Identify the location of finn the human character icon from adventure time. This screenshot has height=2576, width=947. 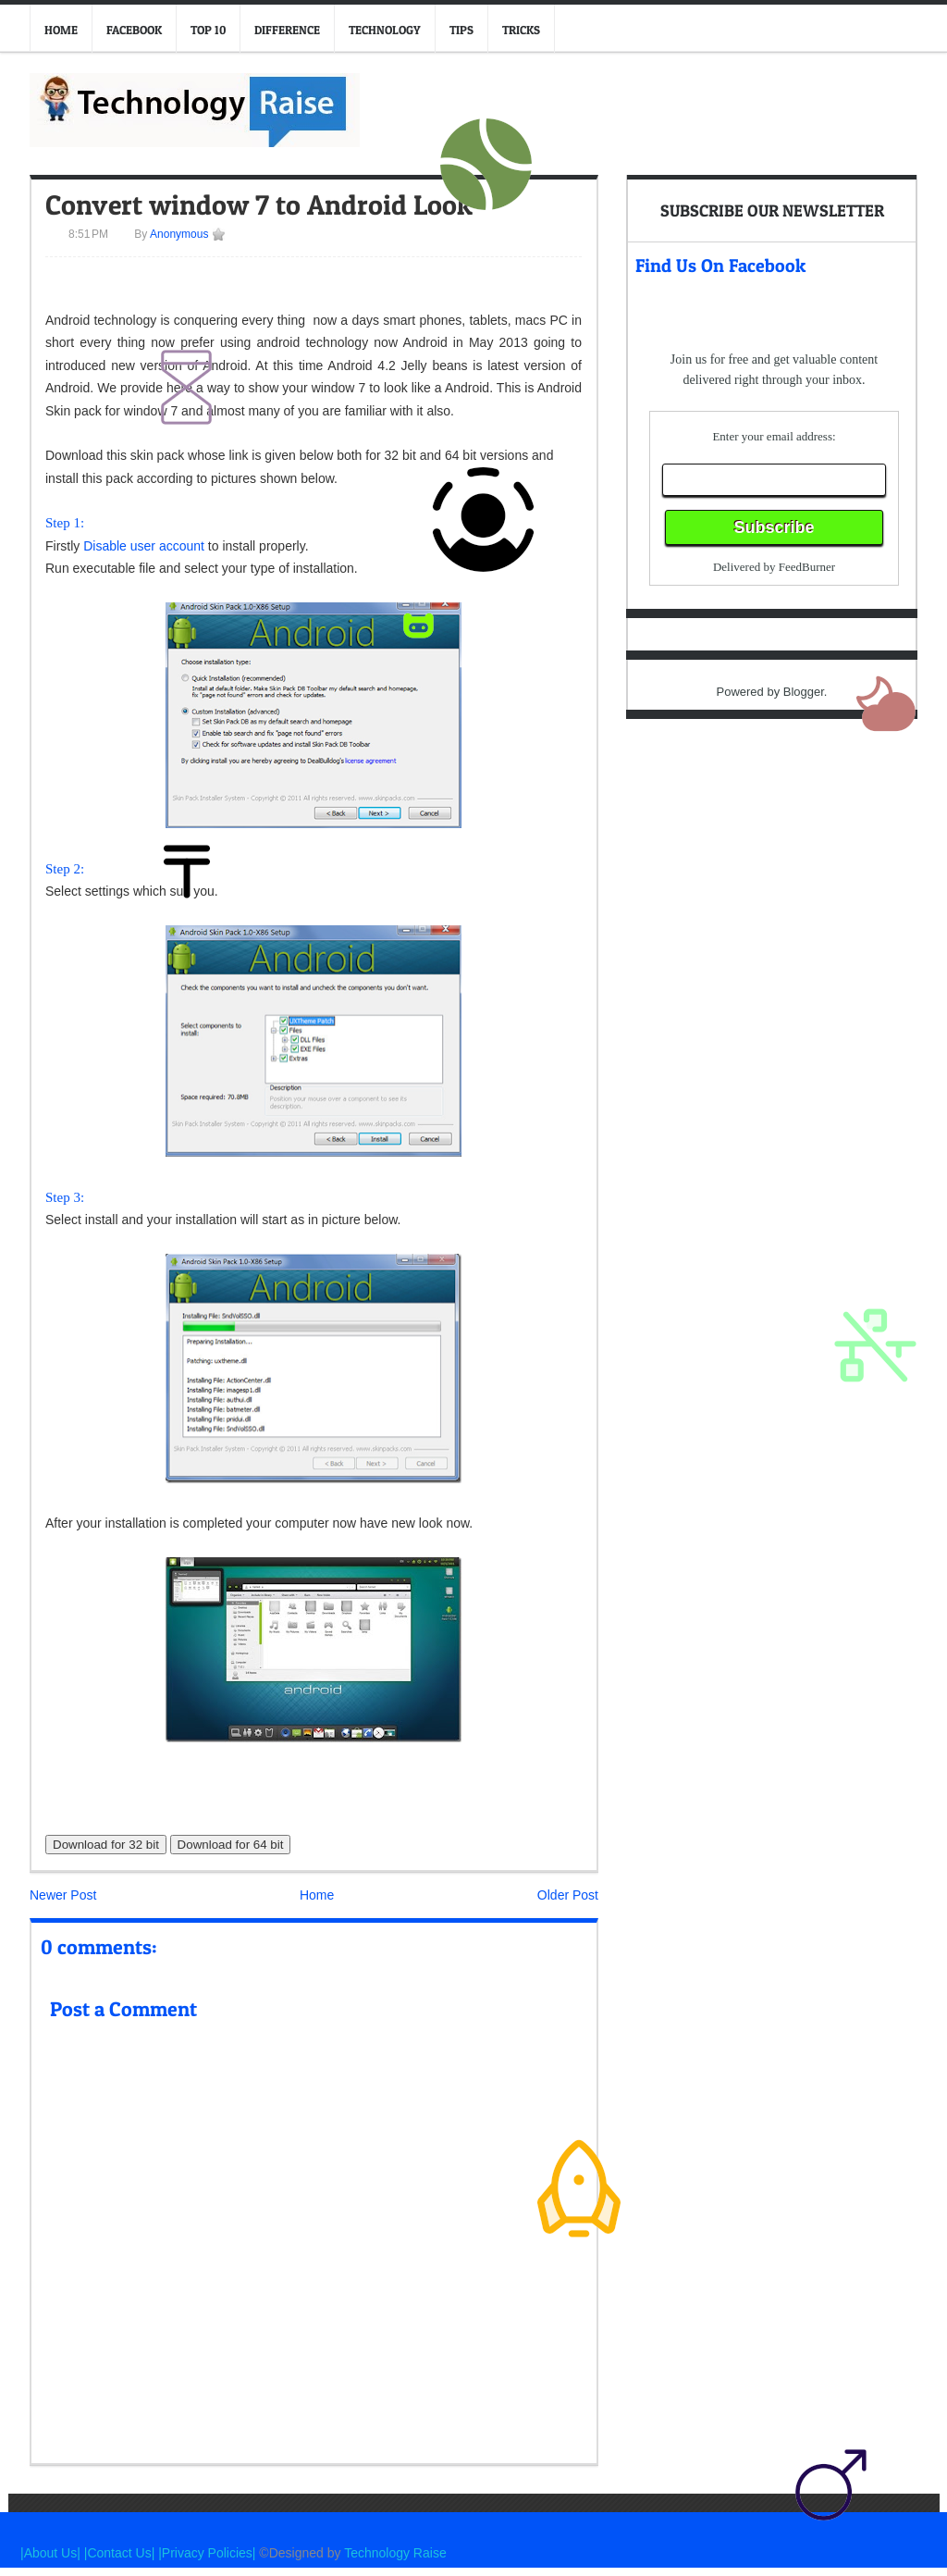
(418, 625).